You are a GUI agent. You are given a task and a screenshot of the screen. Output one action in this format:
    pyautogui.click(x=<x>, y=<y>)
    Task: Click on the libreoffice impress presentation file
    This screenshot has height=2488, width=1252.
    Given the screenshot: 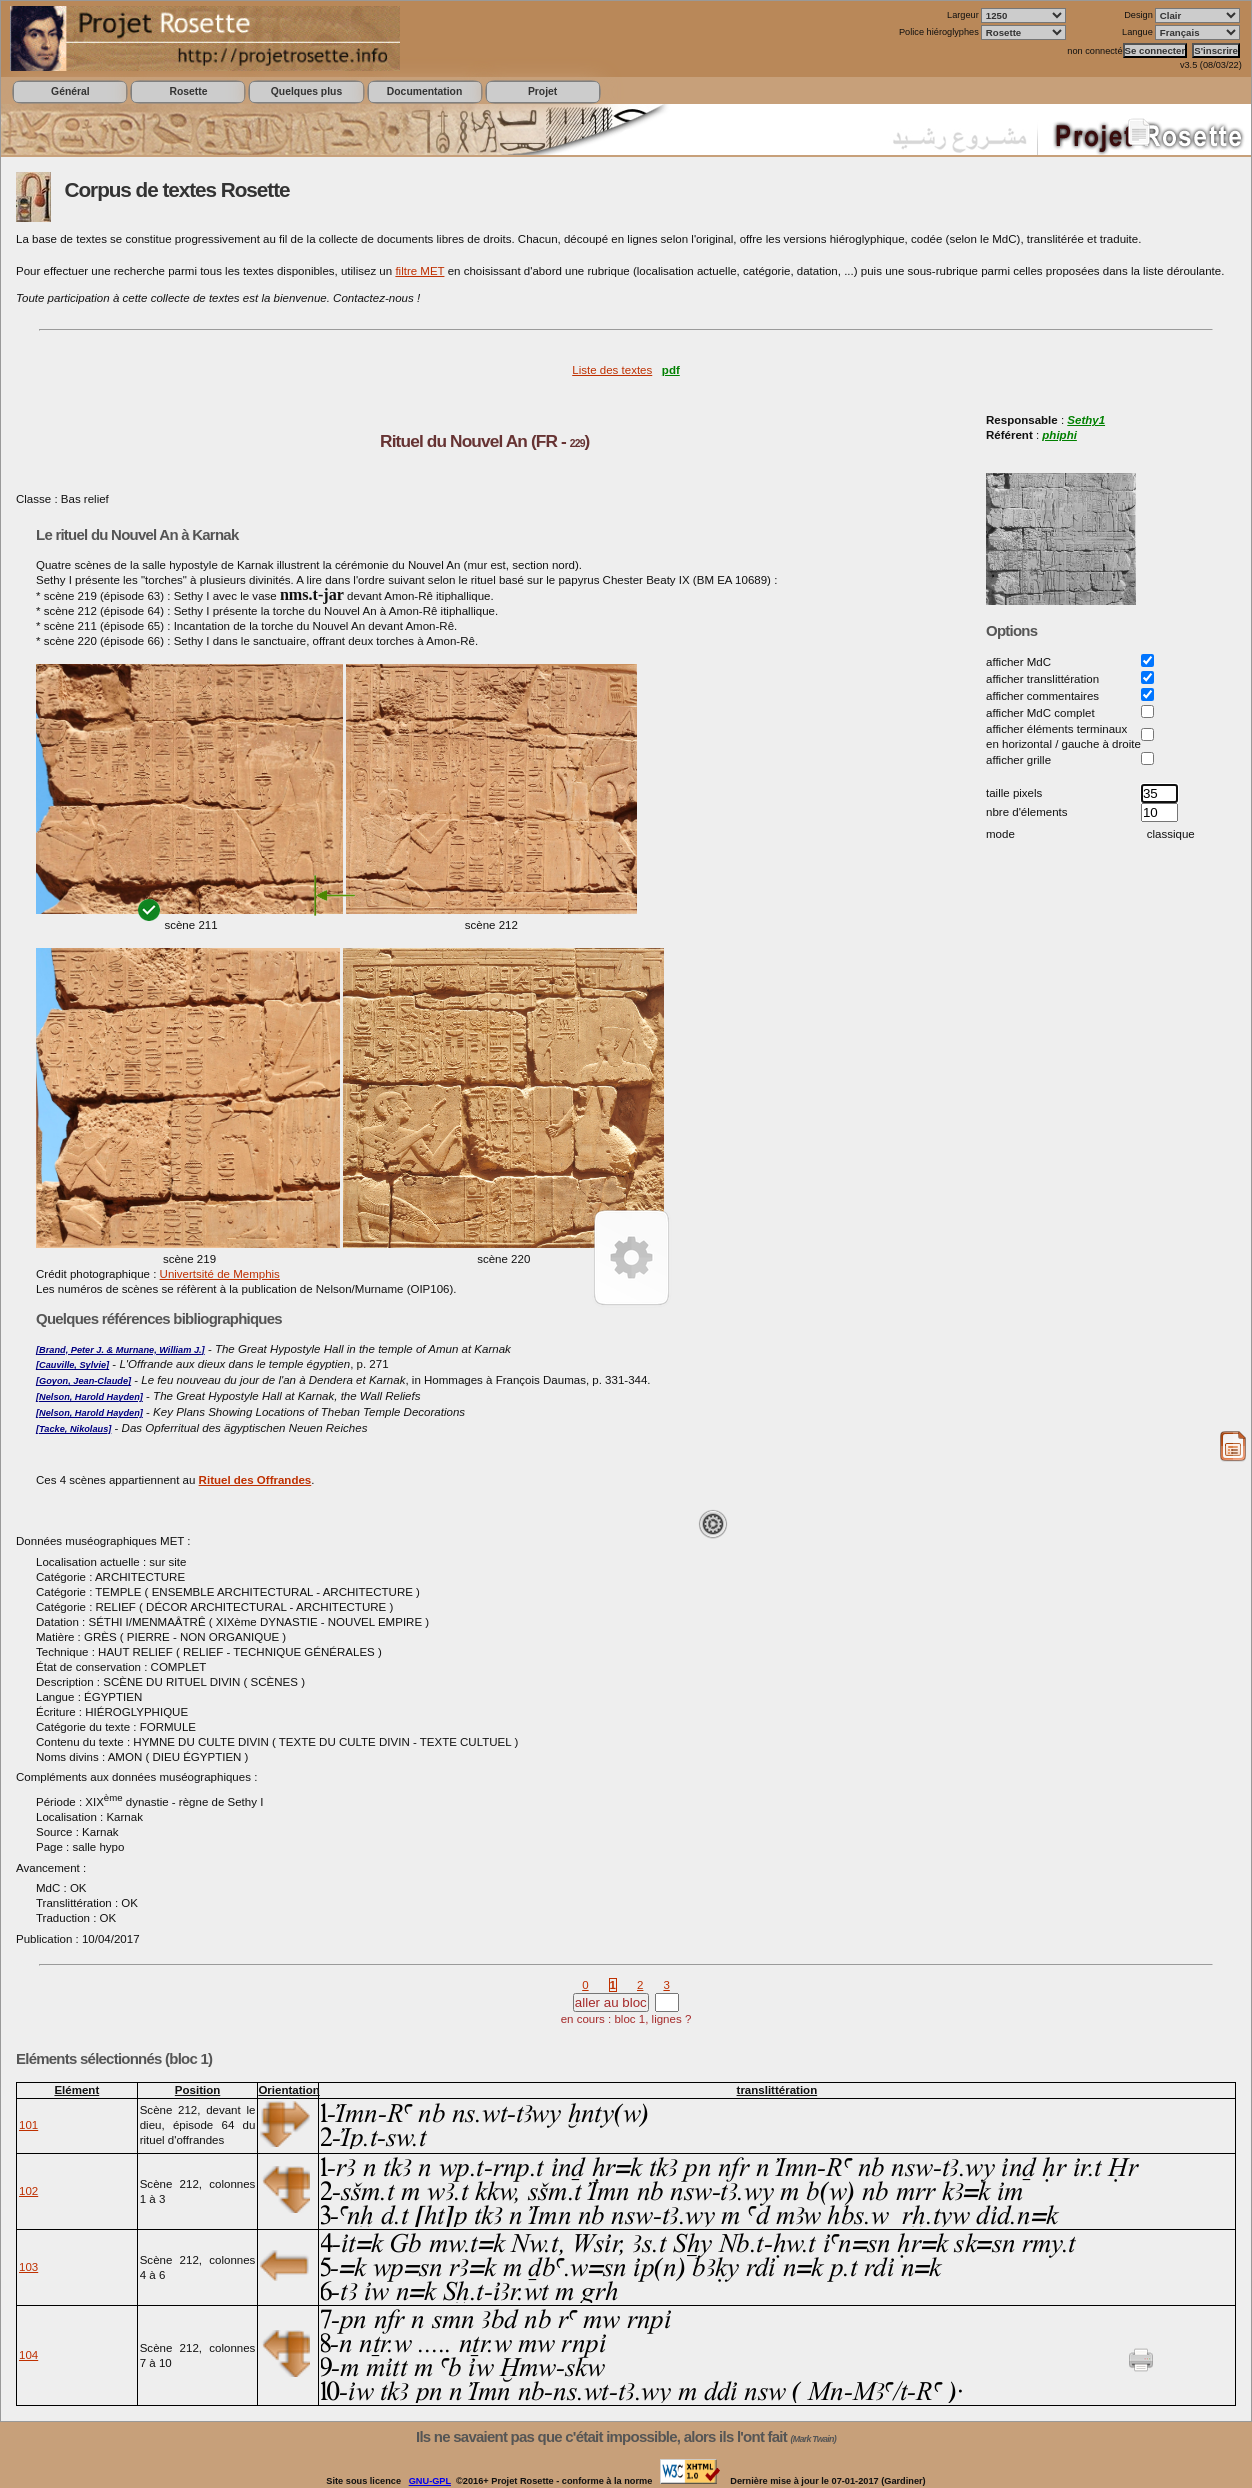 What is the action you would take?
    pyautogui.click(x=1233, y=1446)
    